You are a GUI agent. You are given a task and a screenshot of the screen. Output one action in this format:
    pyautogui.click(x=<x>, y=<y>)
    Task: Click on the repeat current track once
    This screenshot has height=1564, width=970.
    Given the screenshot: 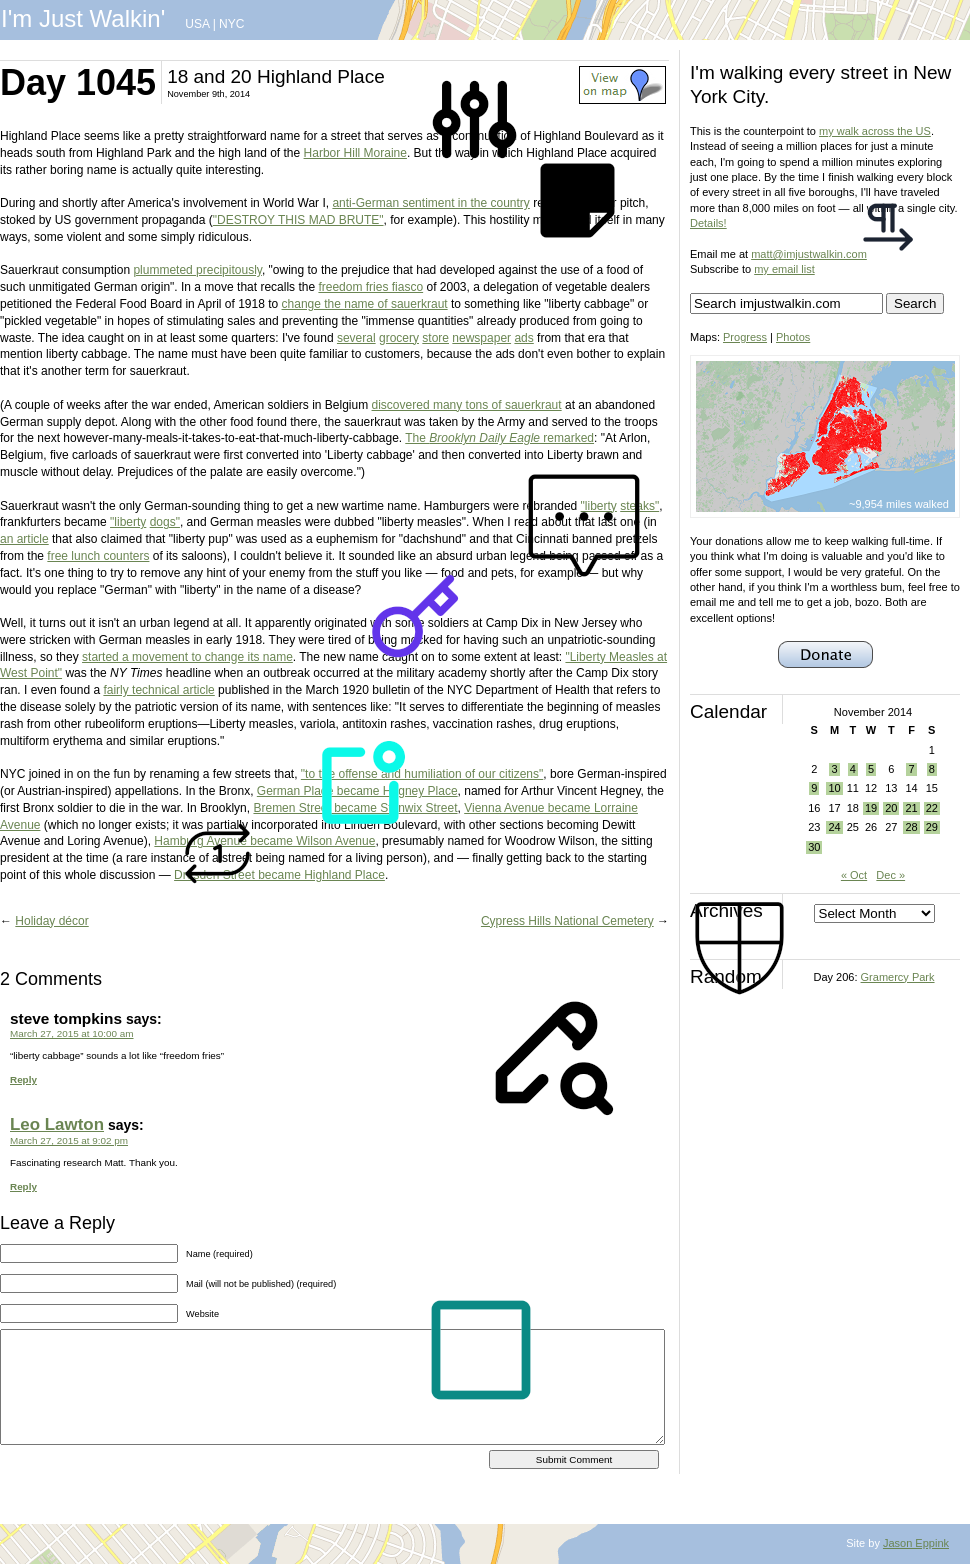 What is the action you would take?
    pyautogui.click(x=217, y=853)
    